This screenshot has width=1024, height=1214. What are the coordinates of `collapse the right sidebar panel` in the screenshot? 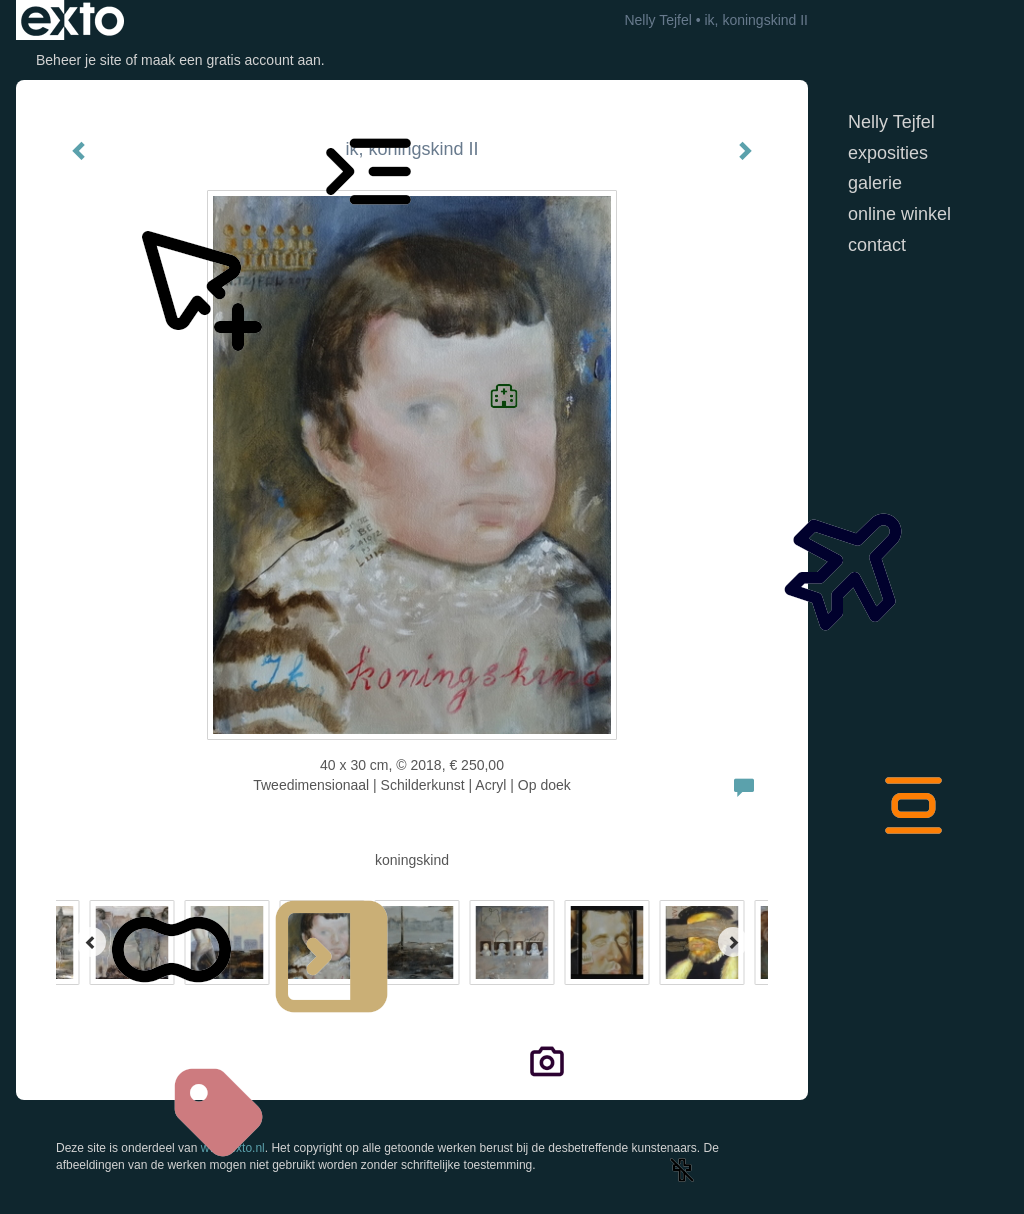 It's located at (331, 956).